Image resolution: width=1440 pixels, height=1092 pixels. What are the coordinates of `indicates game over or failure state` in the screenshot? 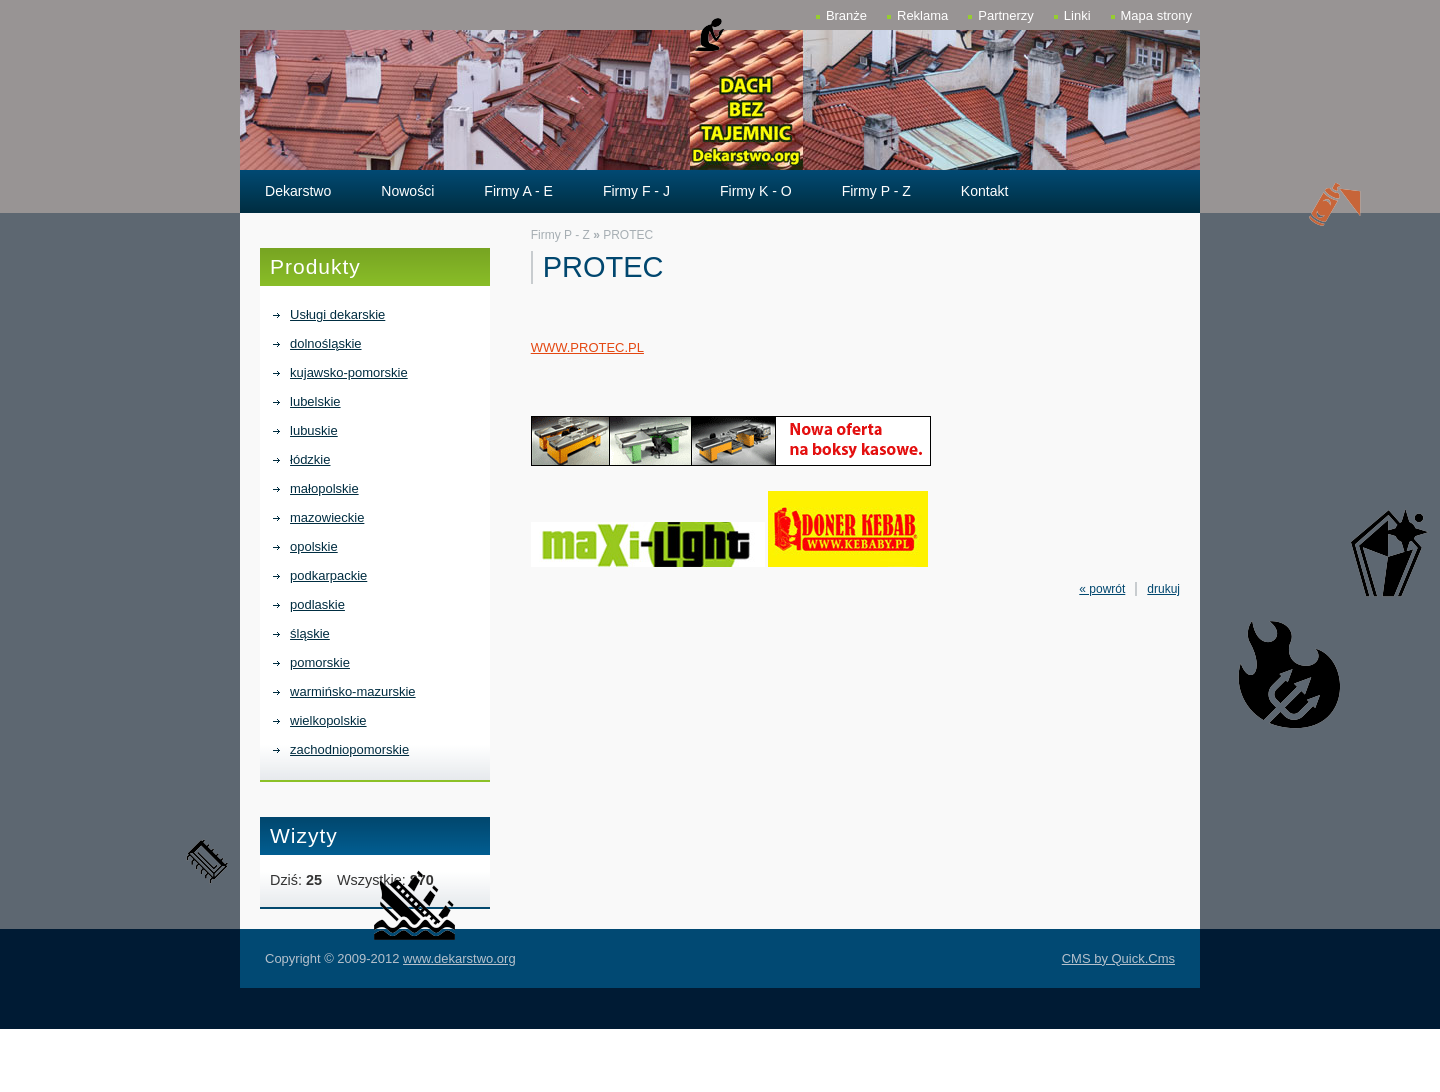 It's located at (414, 899).